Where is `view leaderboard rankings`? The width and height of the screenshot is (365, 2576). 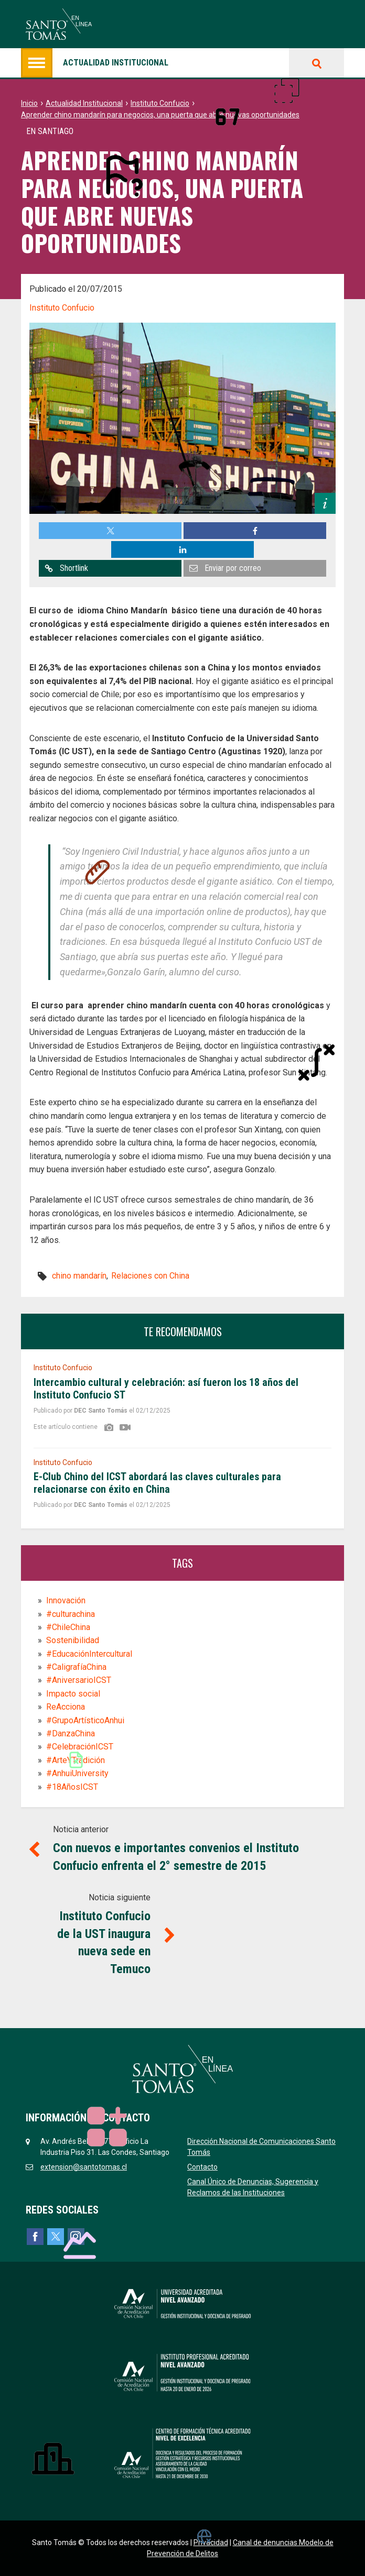
view leaderboard rankings is located at coordinates (53, 2459).